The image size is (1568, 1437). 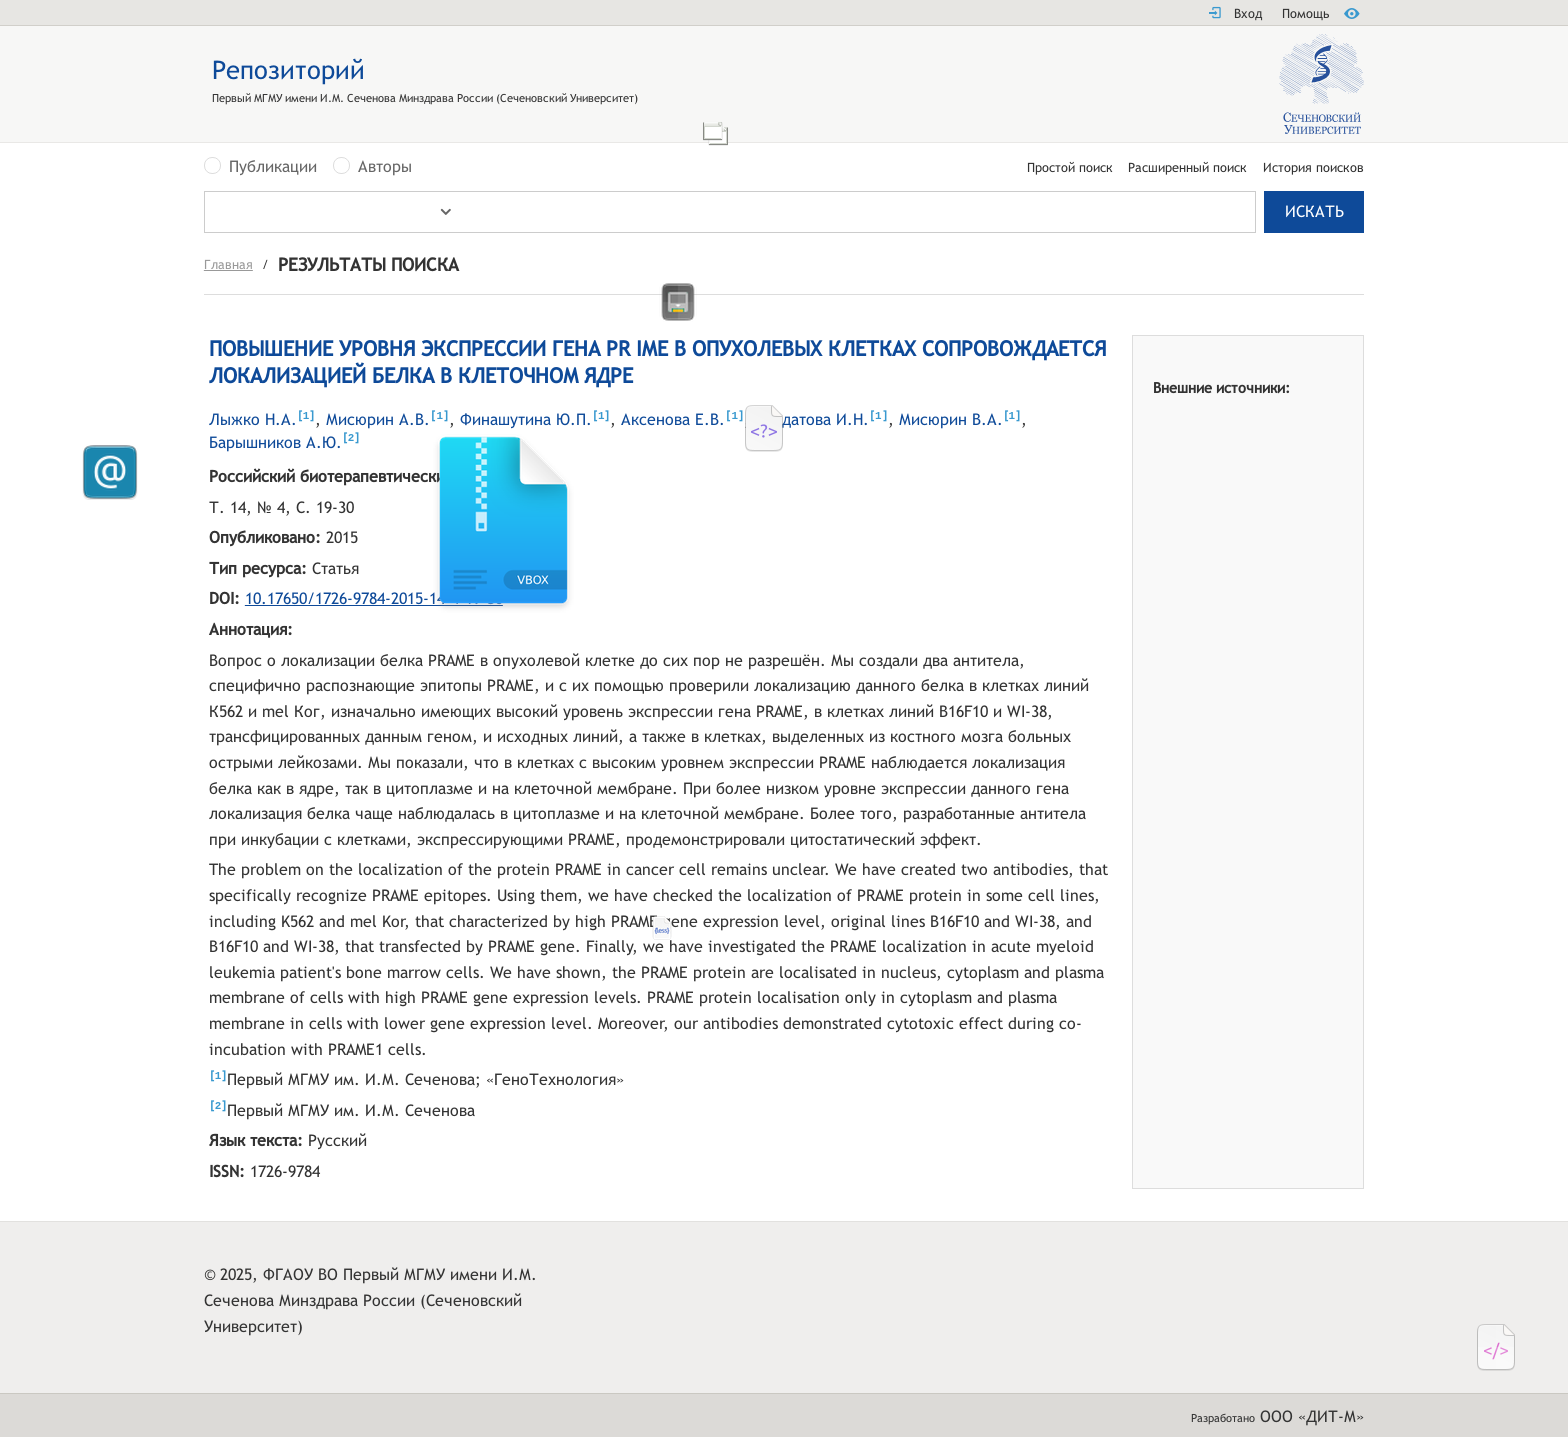 I want to click on a LESS stylesheet file, so click(x=662, y=928).